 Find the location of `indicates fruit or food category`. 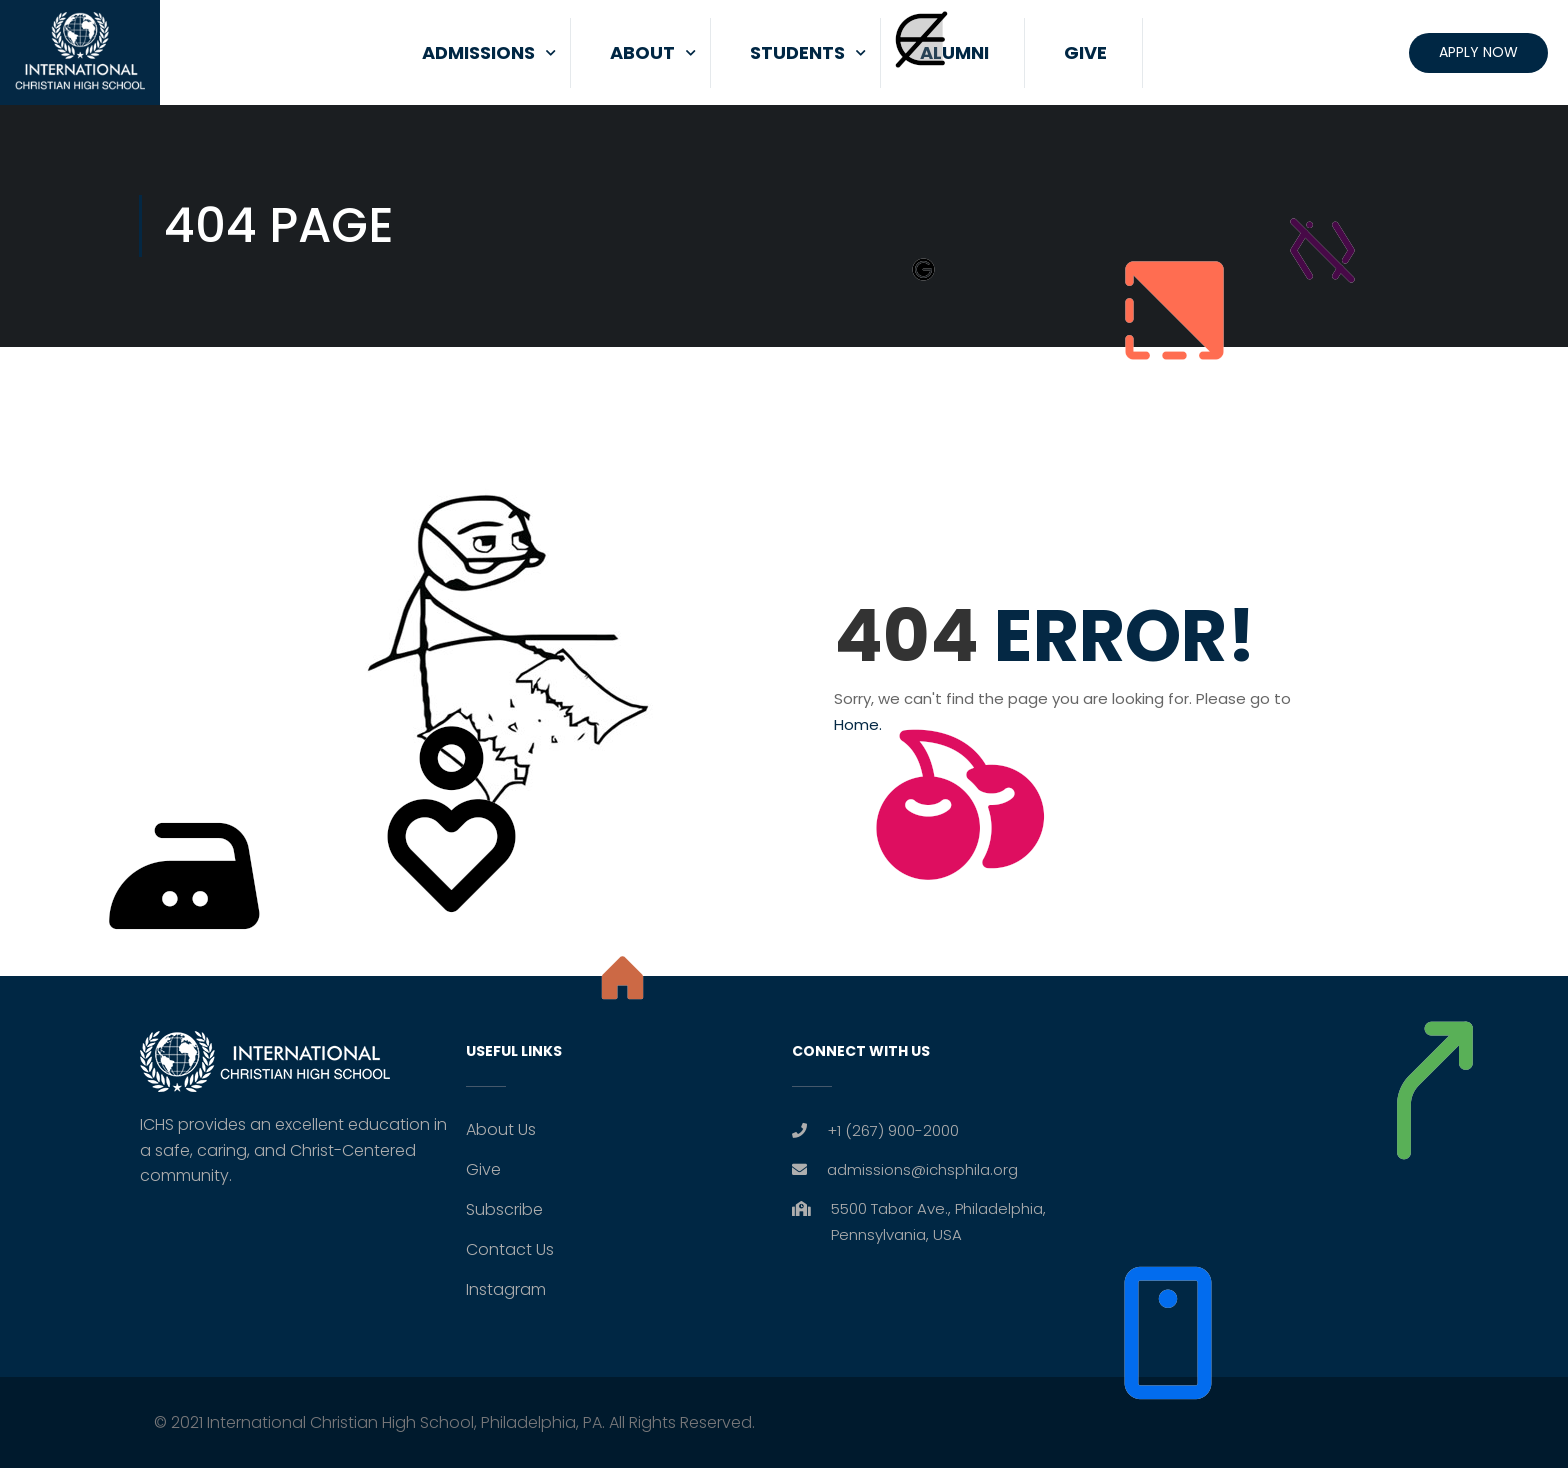

indicates fruit or food category is located at coordinates (957, 805).